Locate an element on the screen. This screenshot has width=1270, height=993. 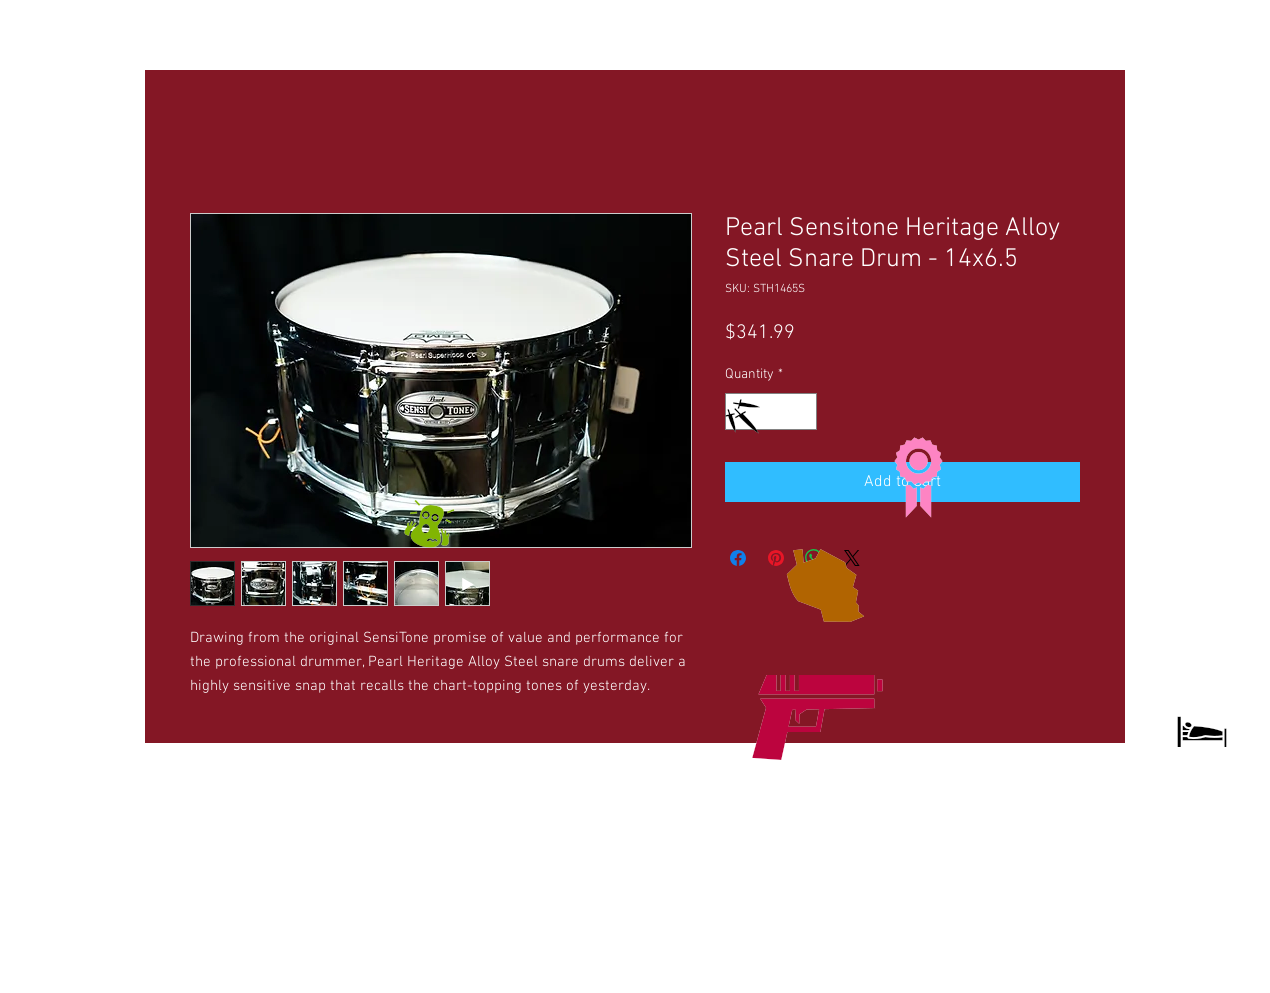
view your achievements or awards is located at coordinates (918, 477).